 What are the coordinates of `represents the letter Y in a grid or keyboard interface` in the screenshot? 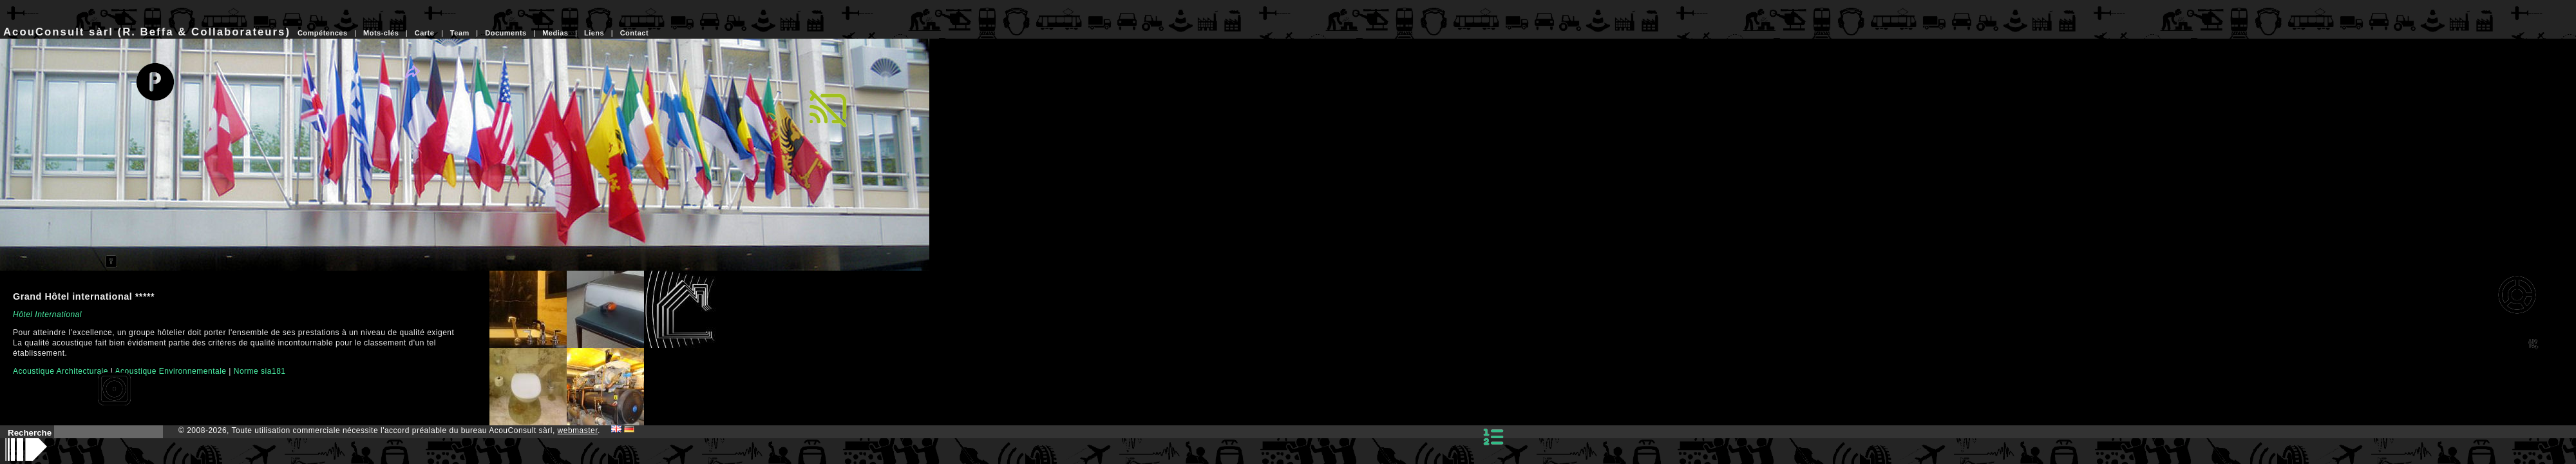 It's located at (111, 261).